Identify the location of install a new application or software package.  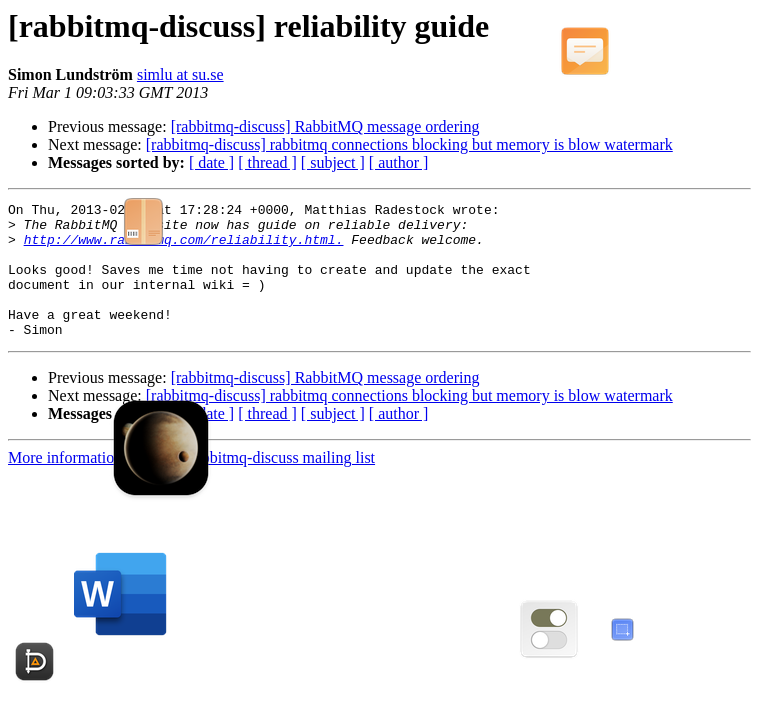
(143, 221).